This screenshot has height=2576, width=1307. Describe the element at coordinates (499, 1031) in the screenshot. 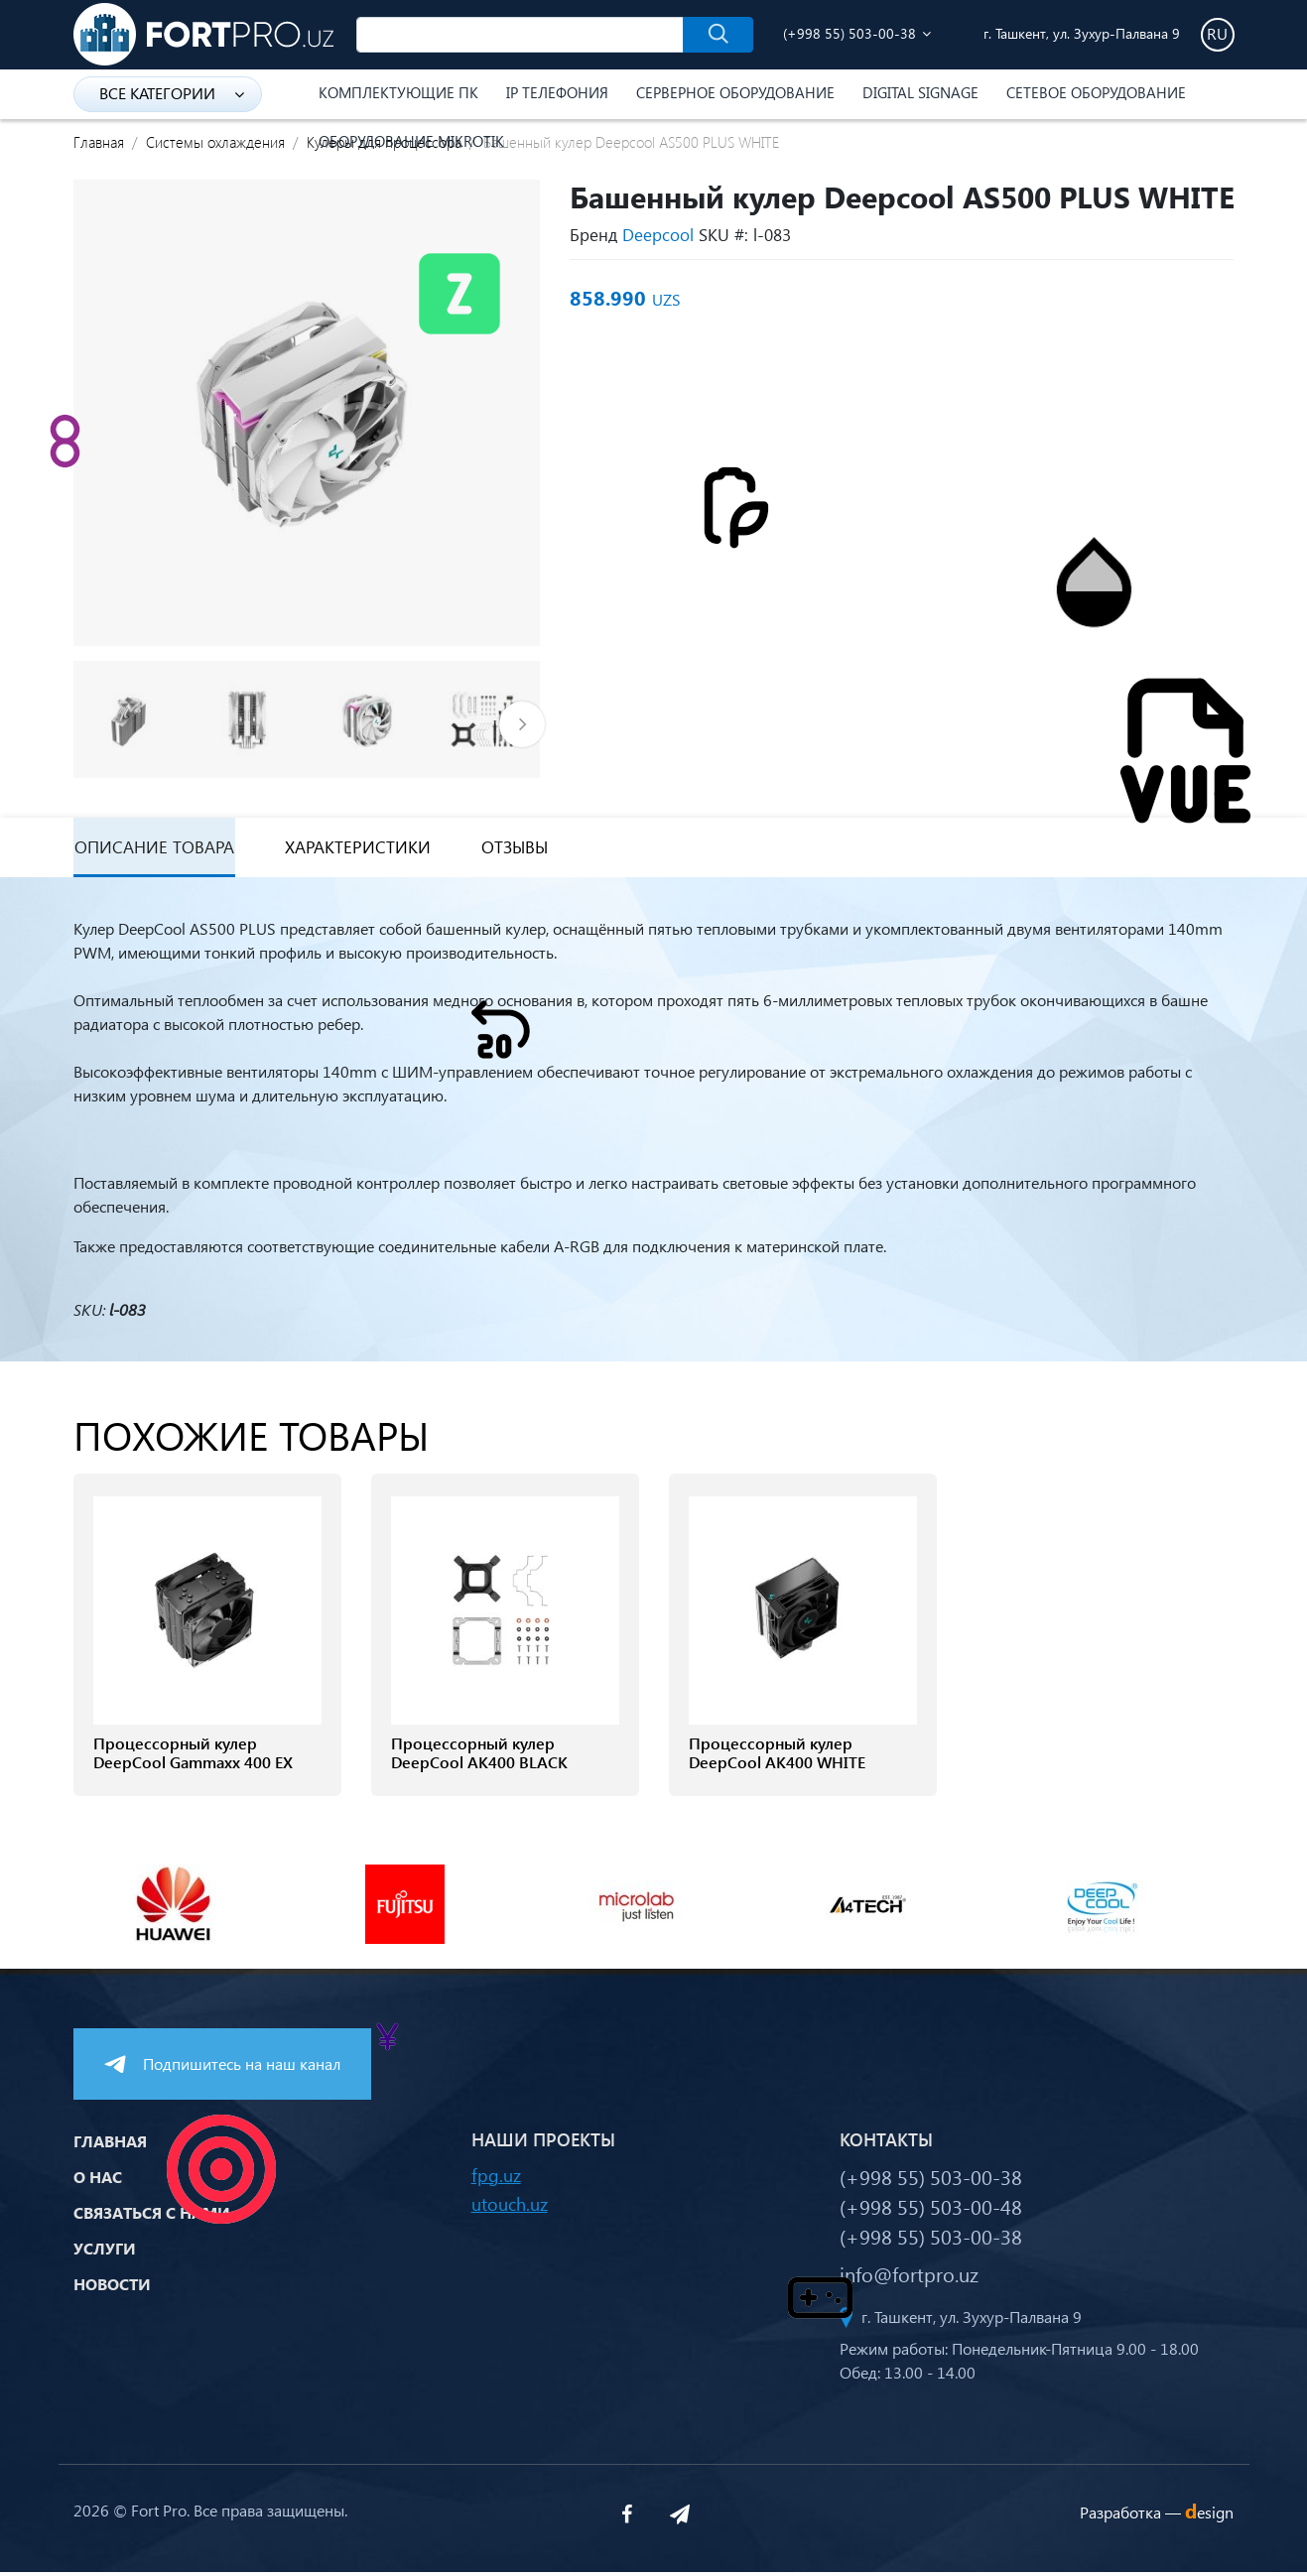

I see `skip backward 20 seconds` at that location.